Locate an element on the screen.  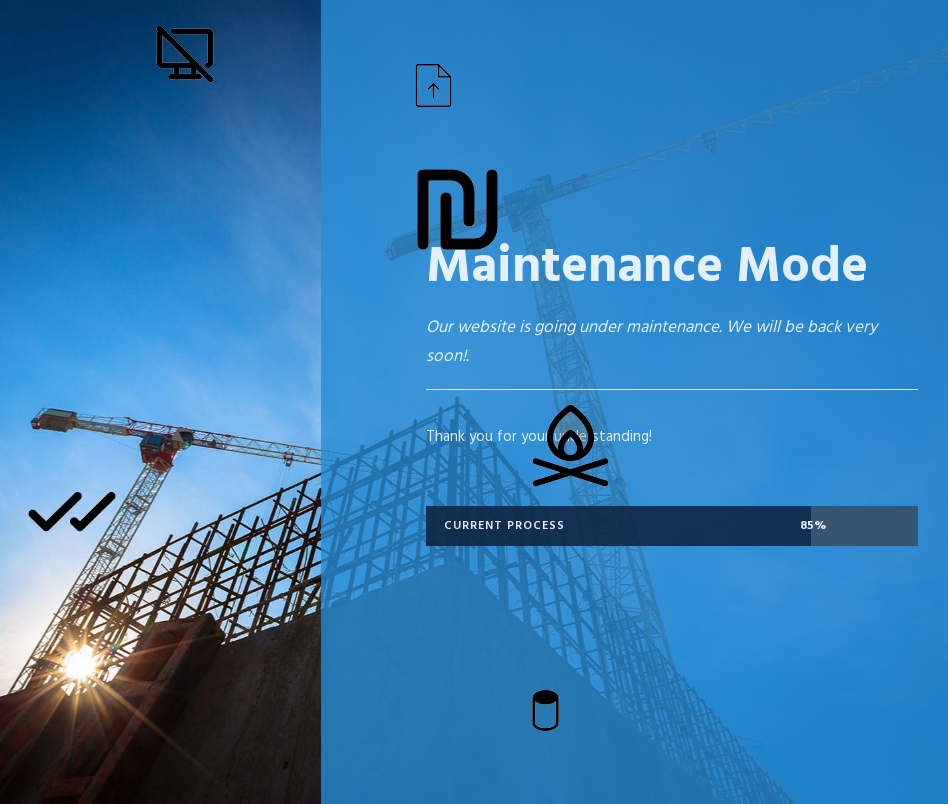
desktop display is unavailable or disconnected is located at coordinates (185, 54).